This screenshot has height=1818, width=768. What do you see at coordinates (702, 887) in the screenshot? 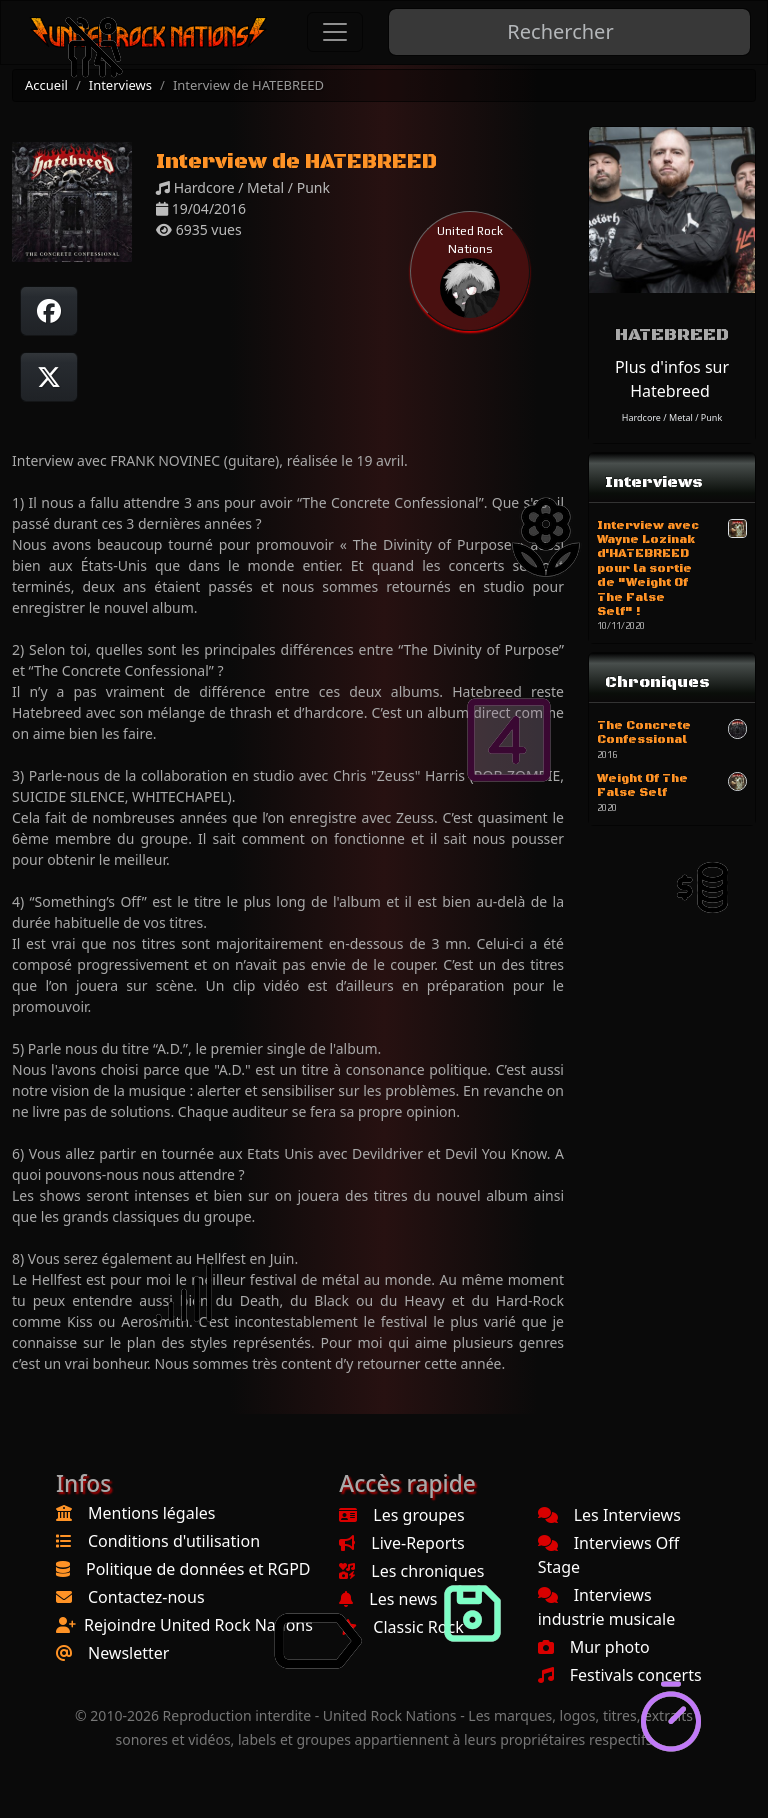
I see `view business plan or financial overview` at bounding box center [702, 887].